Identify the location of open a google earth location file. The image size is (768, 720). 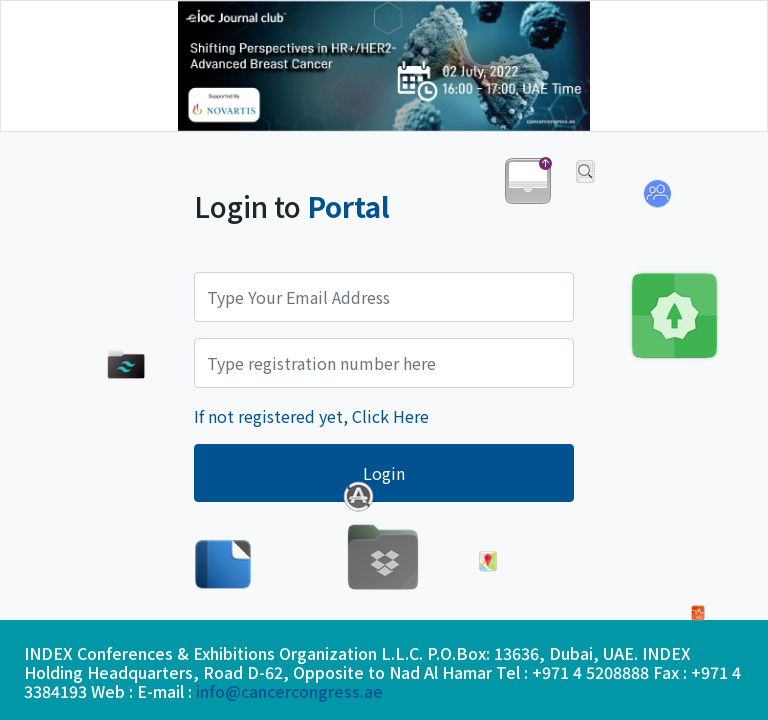
(488, 561).